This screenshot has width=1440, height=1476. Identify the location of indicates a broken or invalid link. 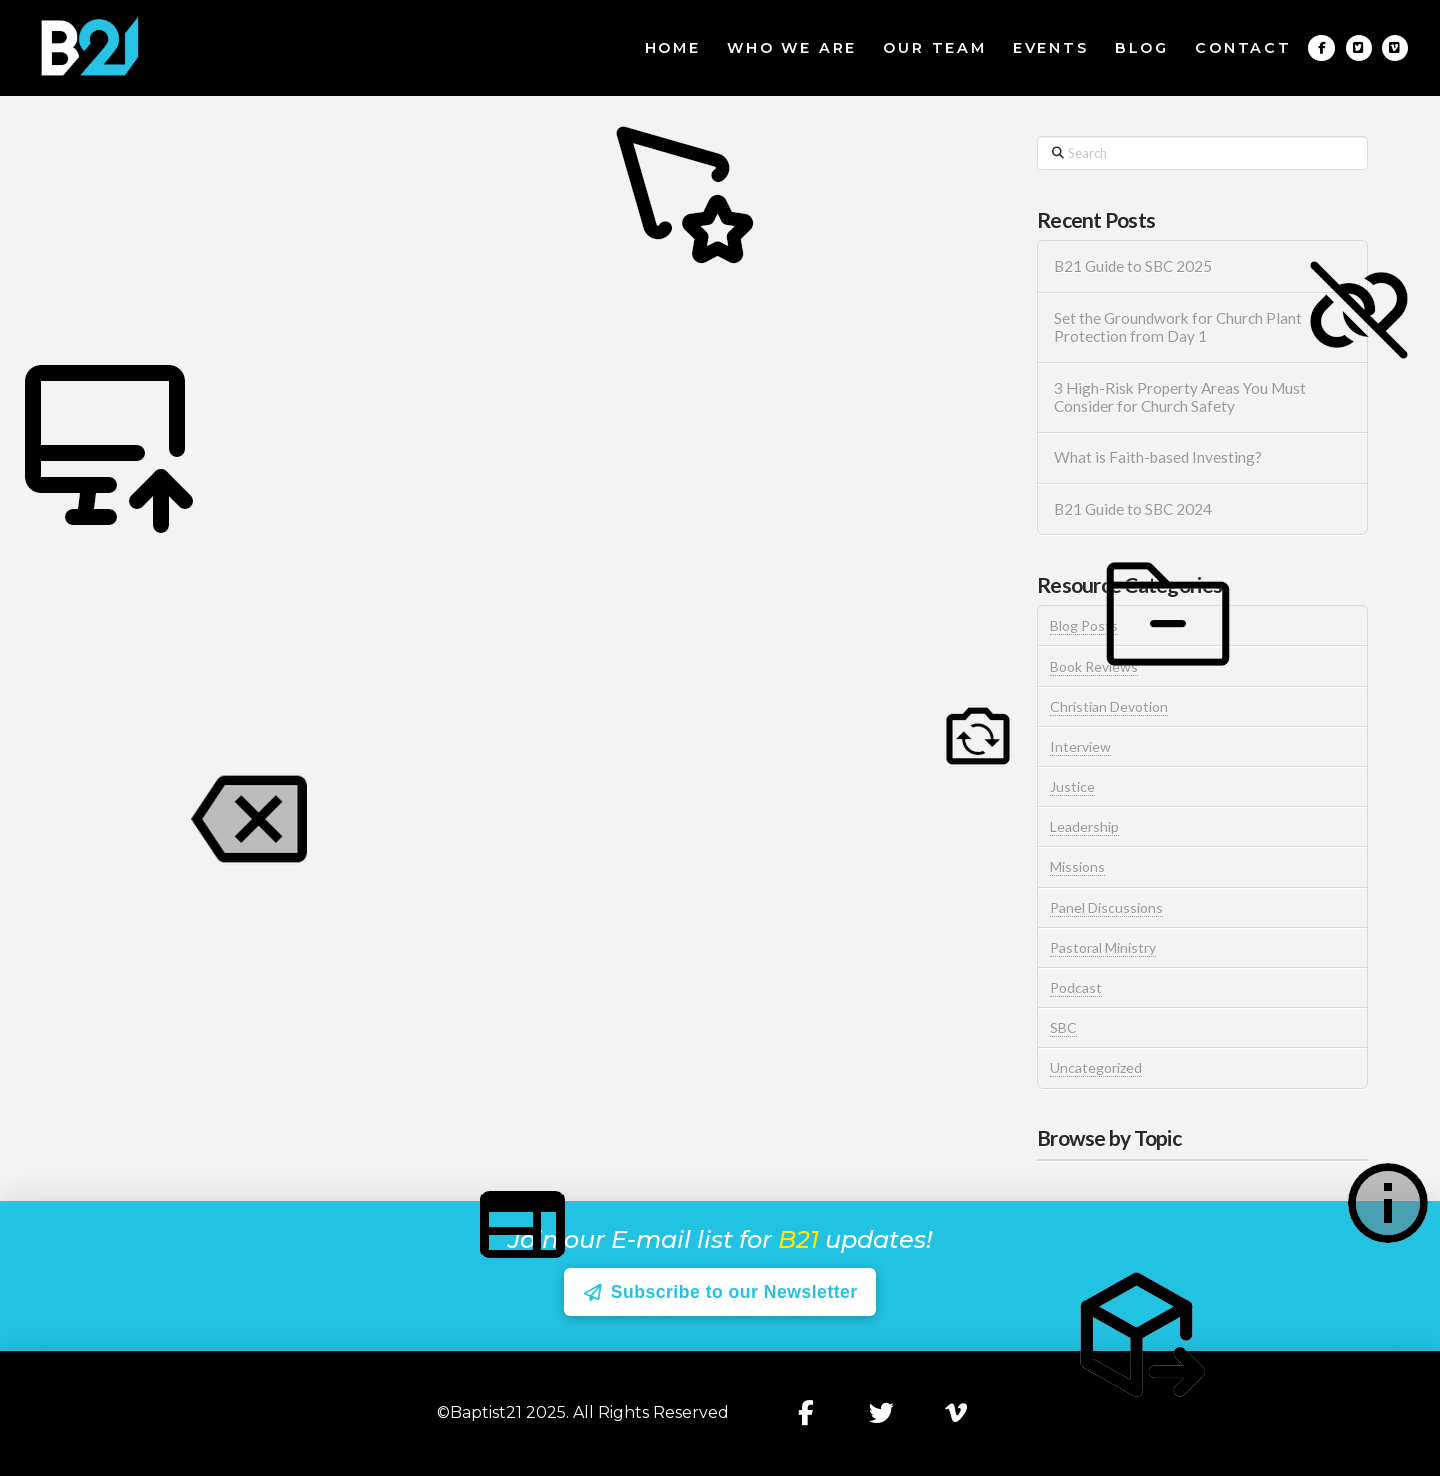
(1359, 310).